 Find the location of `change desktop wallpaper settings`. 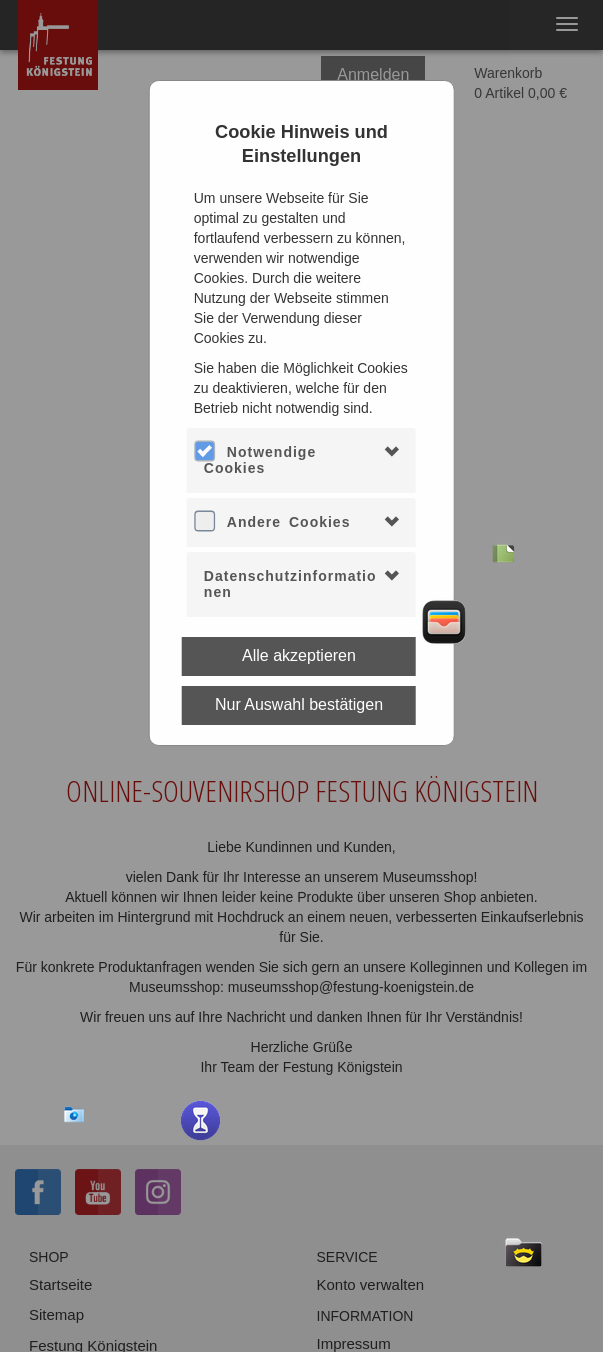

change desktop wallpaper settings is located at coordinates (503, 553).